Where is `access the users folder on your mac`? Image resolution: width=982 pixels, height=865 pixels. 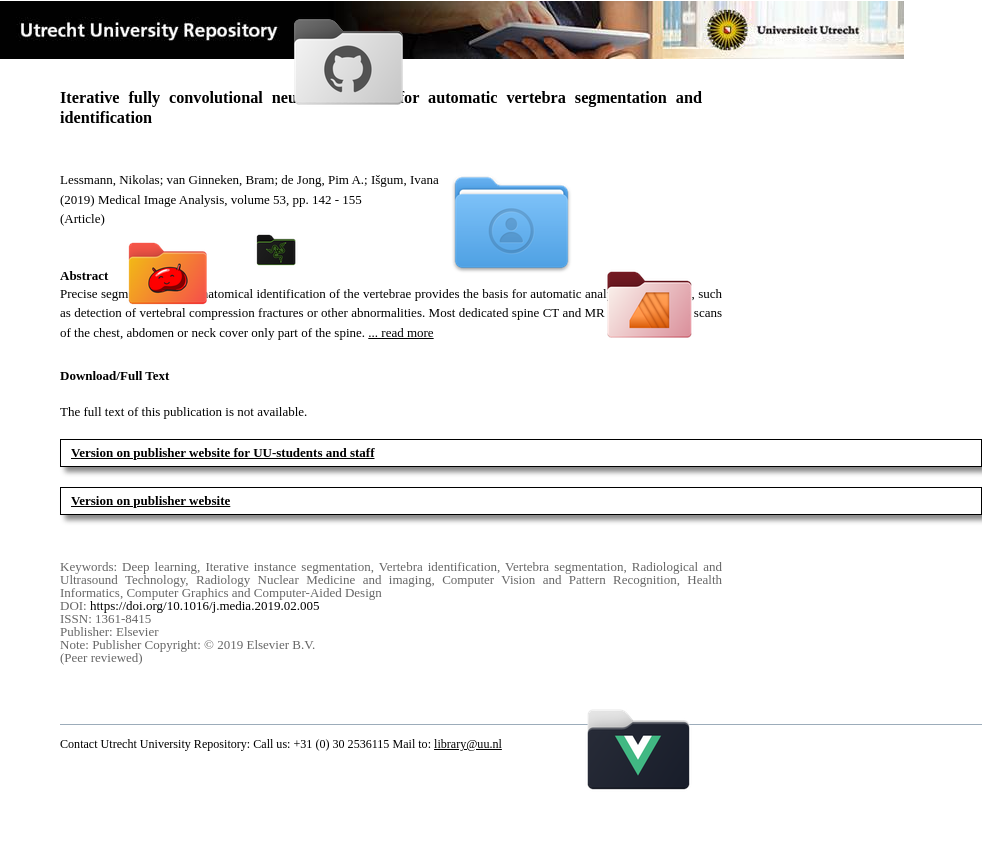
access the users folder on your mac is located at coordinates (511, 222).